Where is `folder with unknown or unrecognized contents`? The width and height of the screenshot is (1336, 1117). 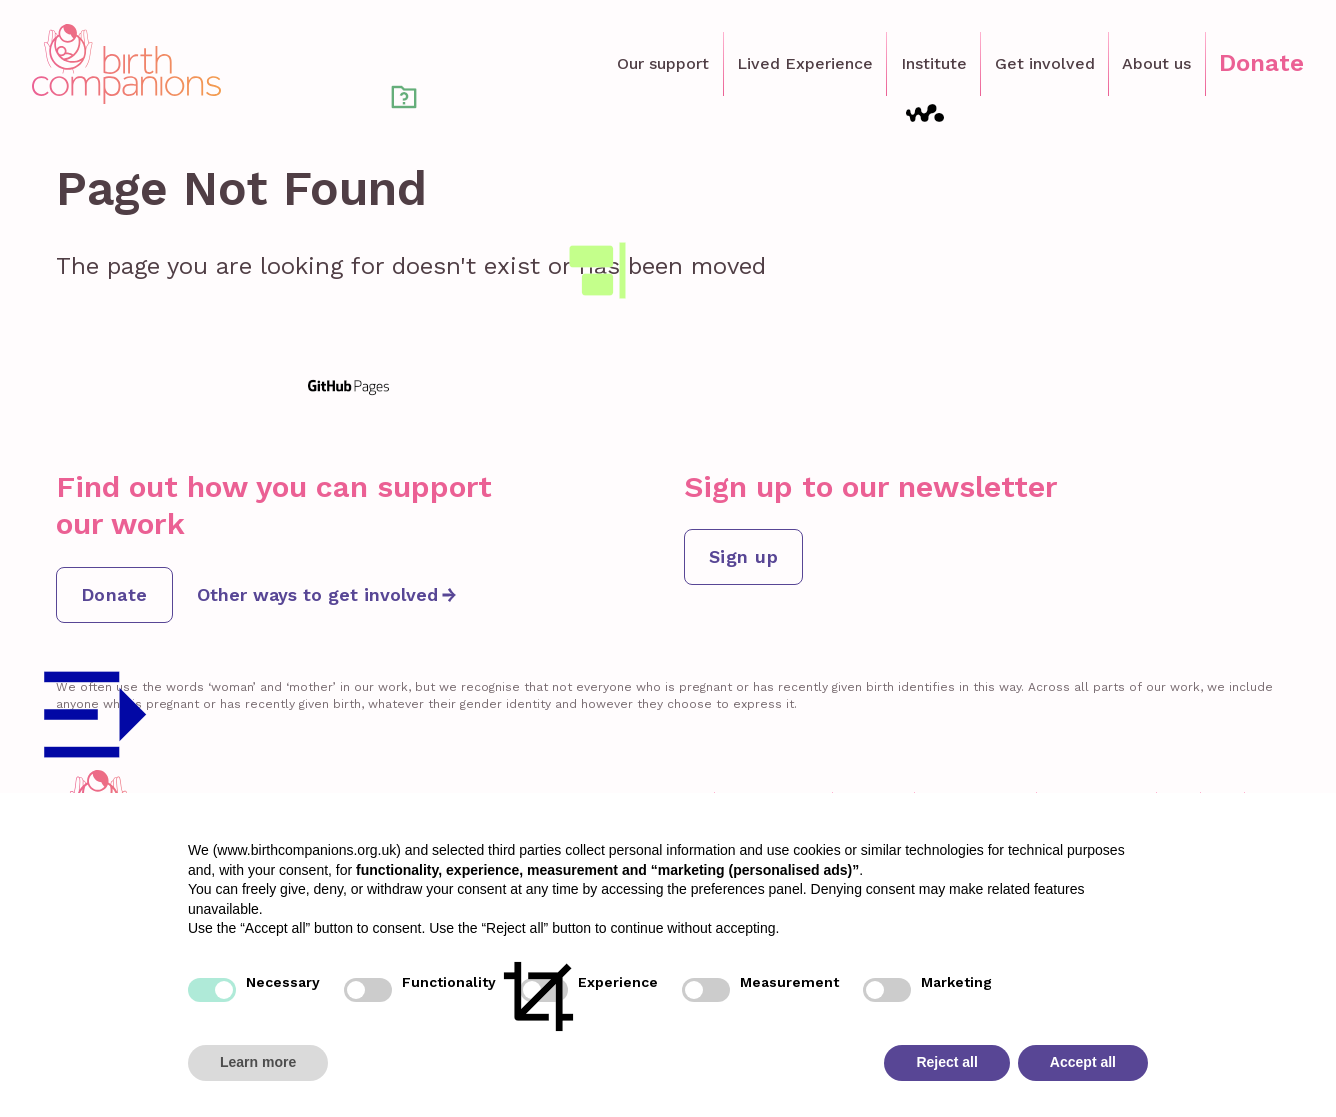 folder with unknown or unrecognized contents is located at coordinates (404, 97).